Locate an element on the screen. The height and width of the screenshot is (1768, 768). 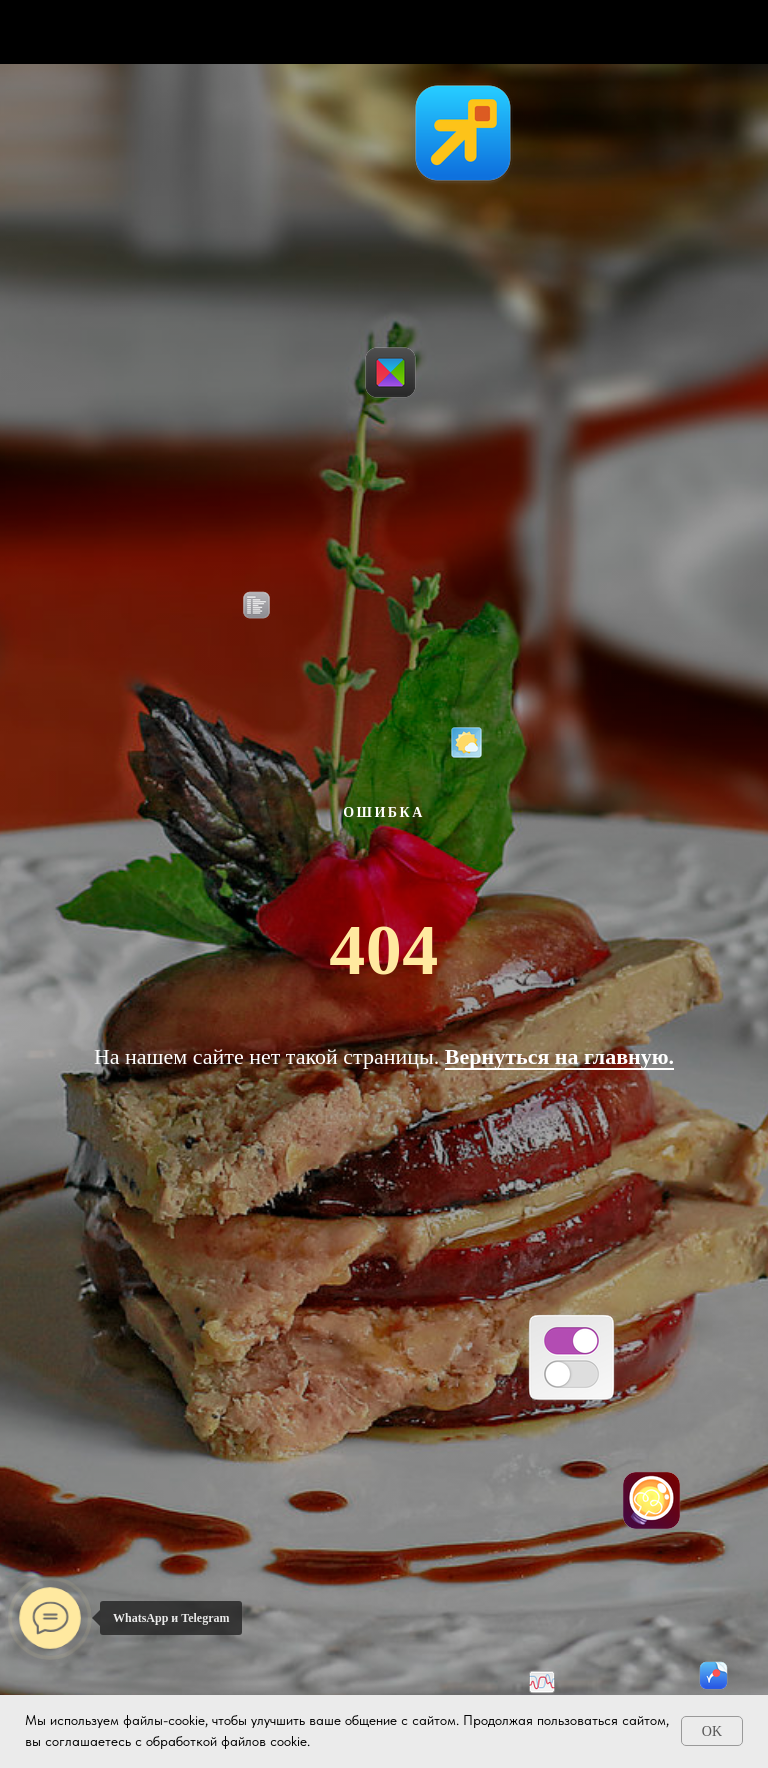
open system tweaks or customization settings is located at coordinates (571, 1357).